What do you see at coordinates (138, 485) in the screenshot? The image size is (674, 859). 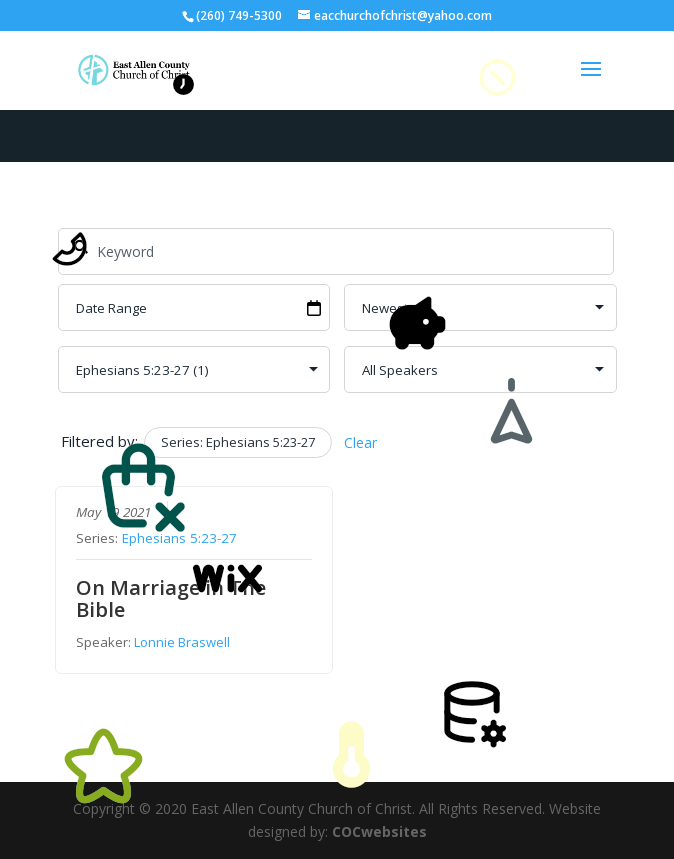 I see `remove item from shopping bag` at bounding box center [138, 485].